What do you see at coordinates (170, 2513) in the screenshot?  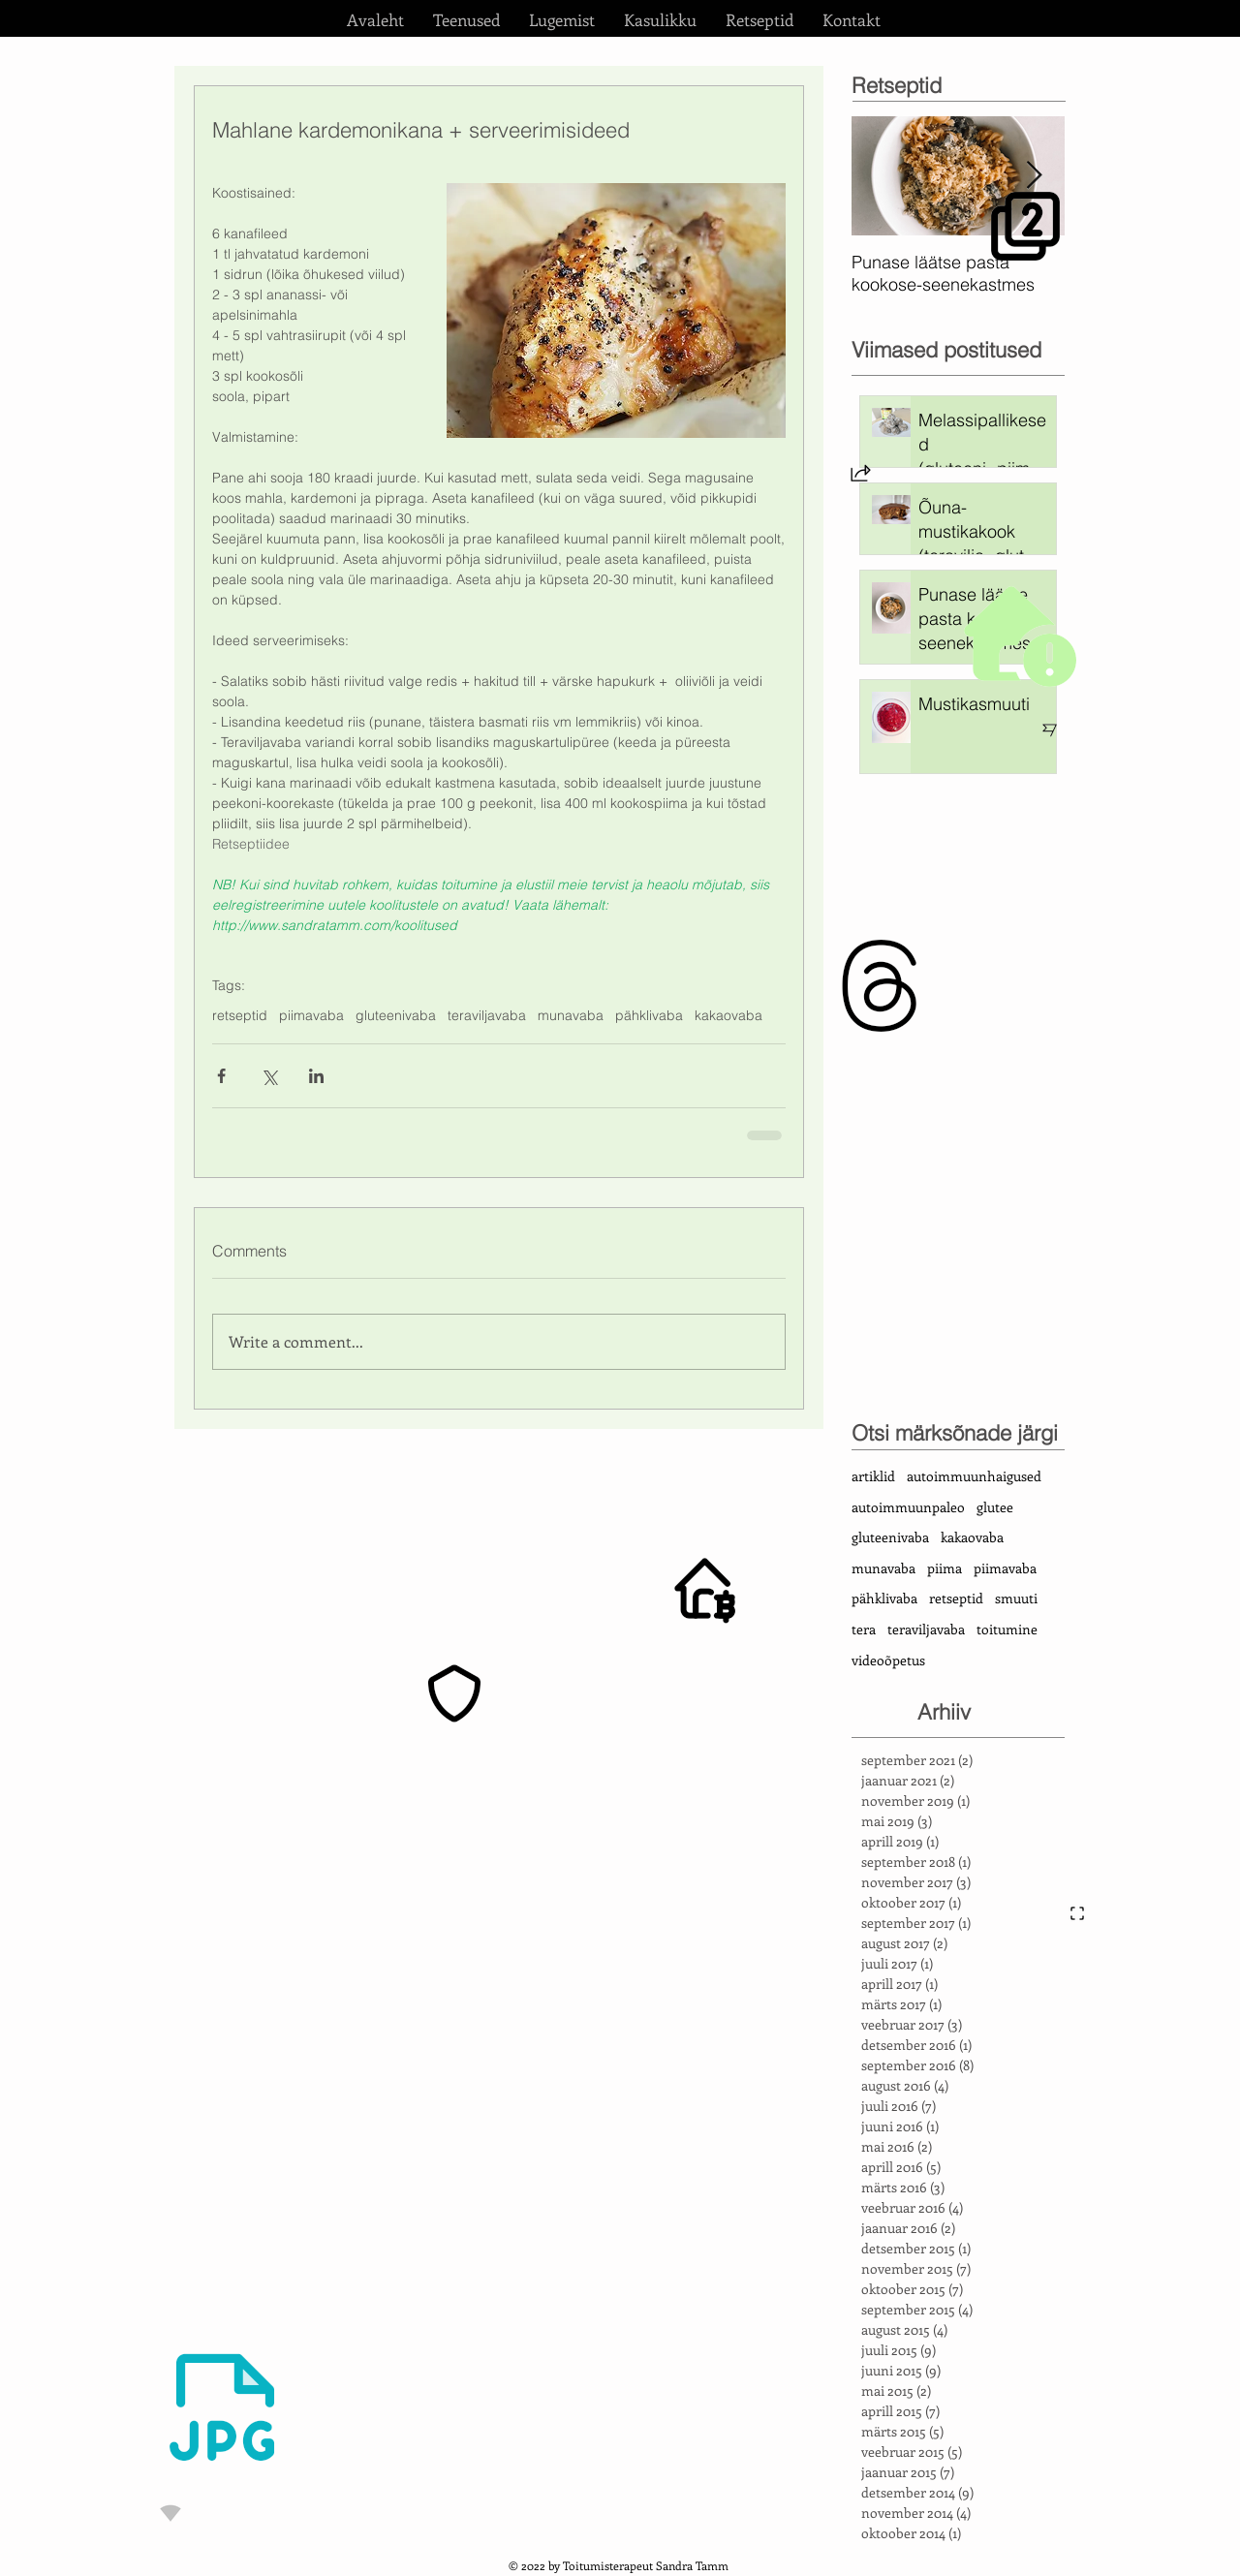 I see `indicates no wifi signal available` at bounding box center [170, 2513].